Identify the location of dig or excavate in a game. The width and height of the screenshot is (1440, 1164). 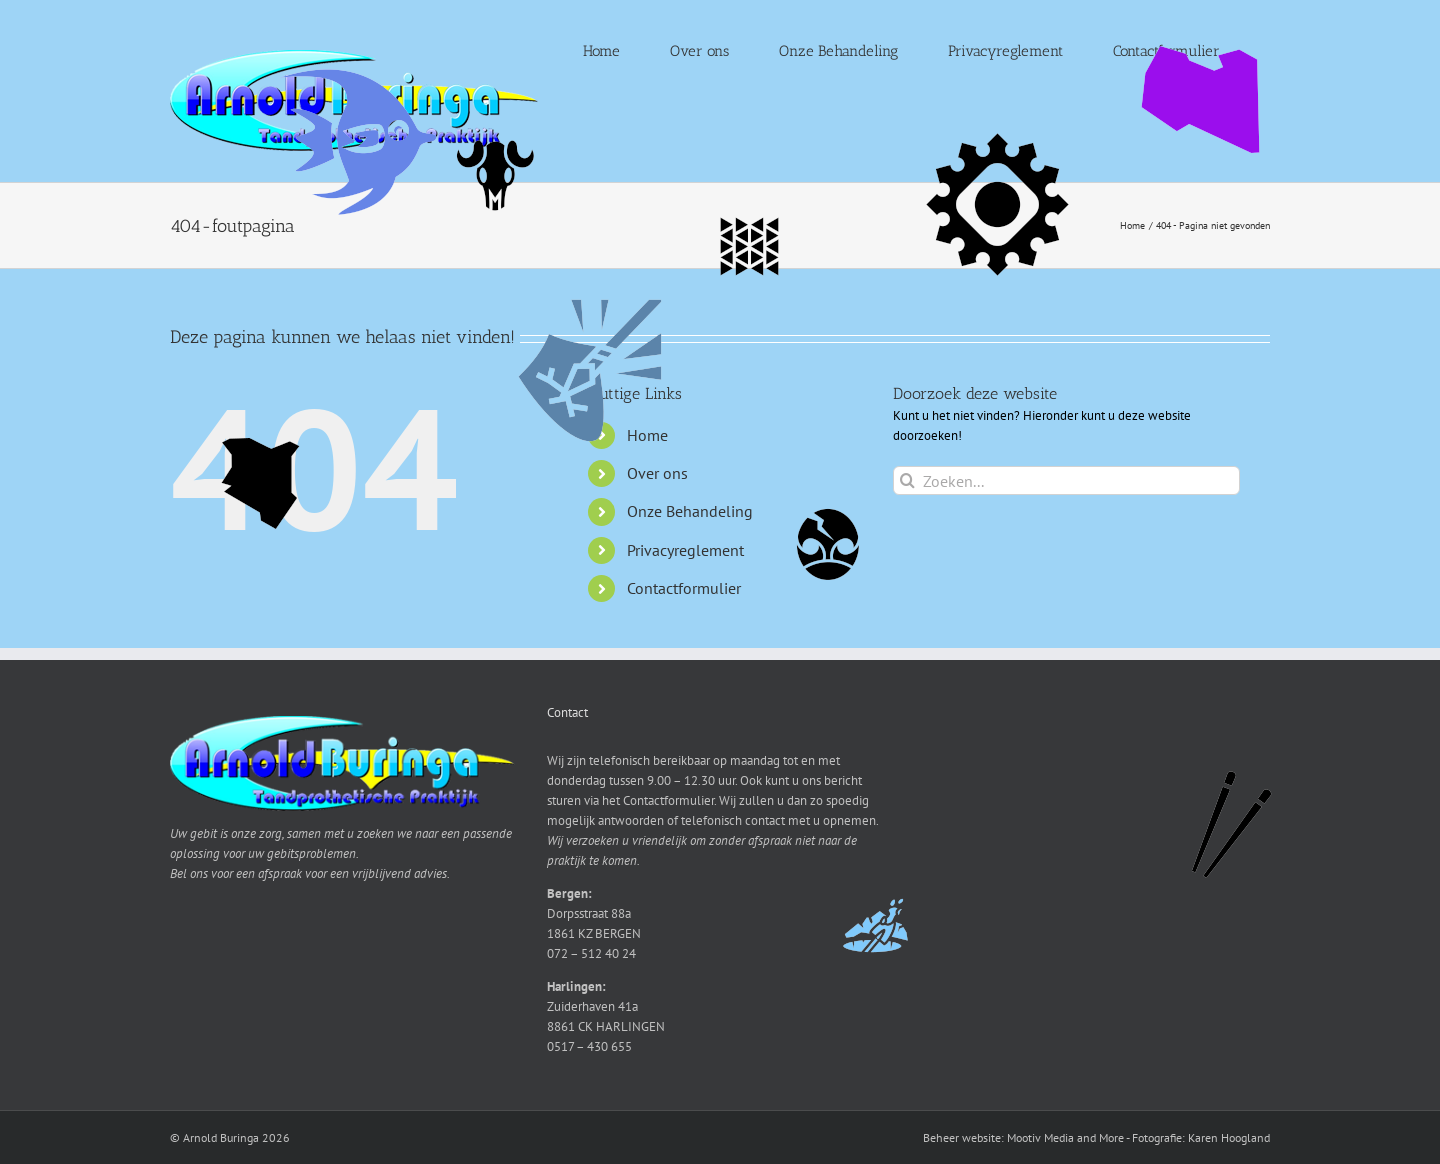
(875, 925).